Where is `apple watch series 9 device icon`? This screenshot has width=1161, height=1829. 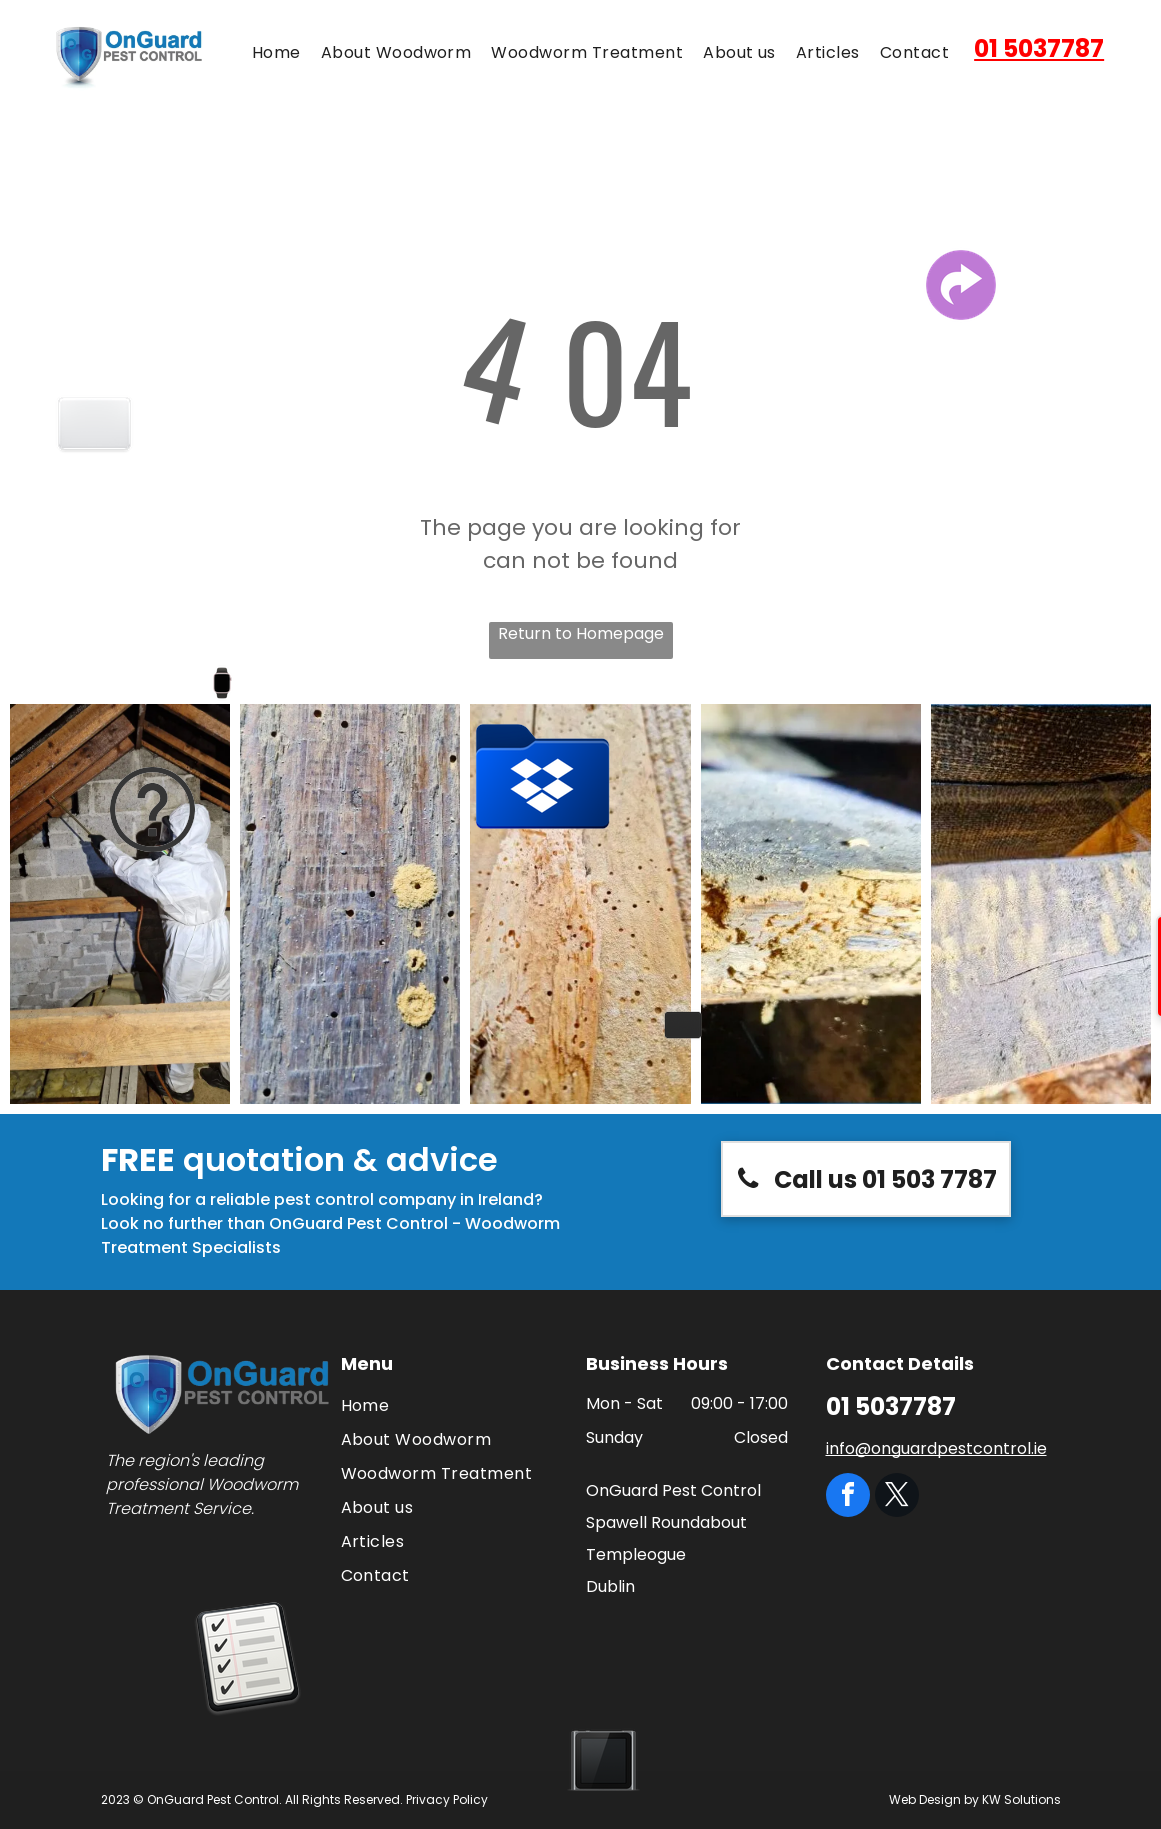 apple watch series 9 device icon is located at coordinates (222, 683).